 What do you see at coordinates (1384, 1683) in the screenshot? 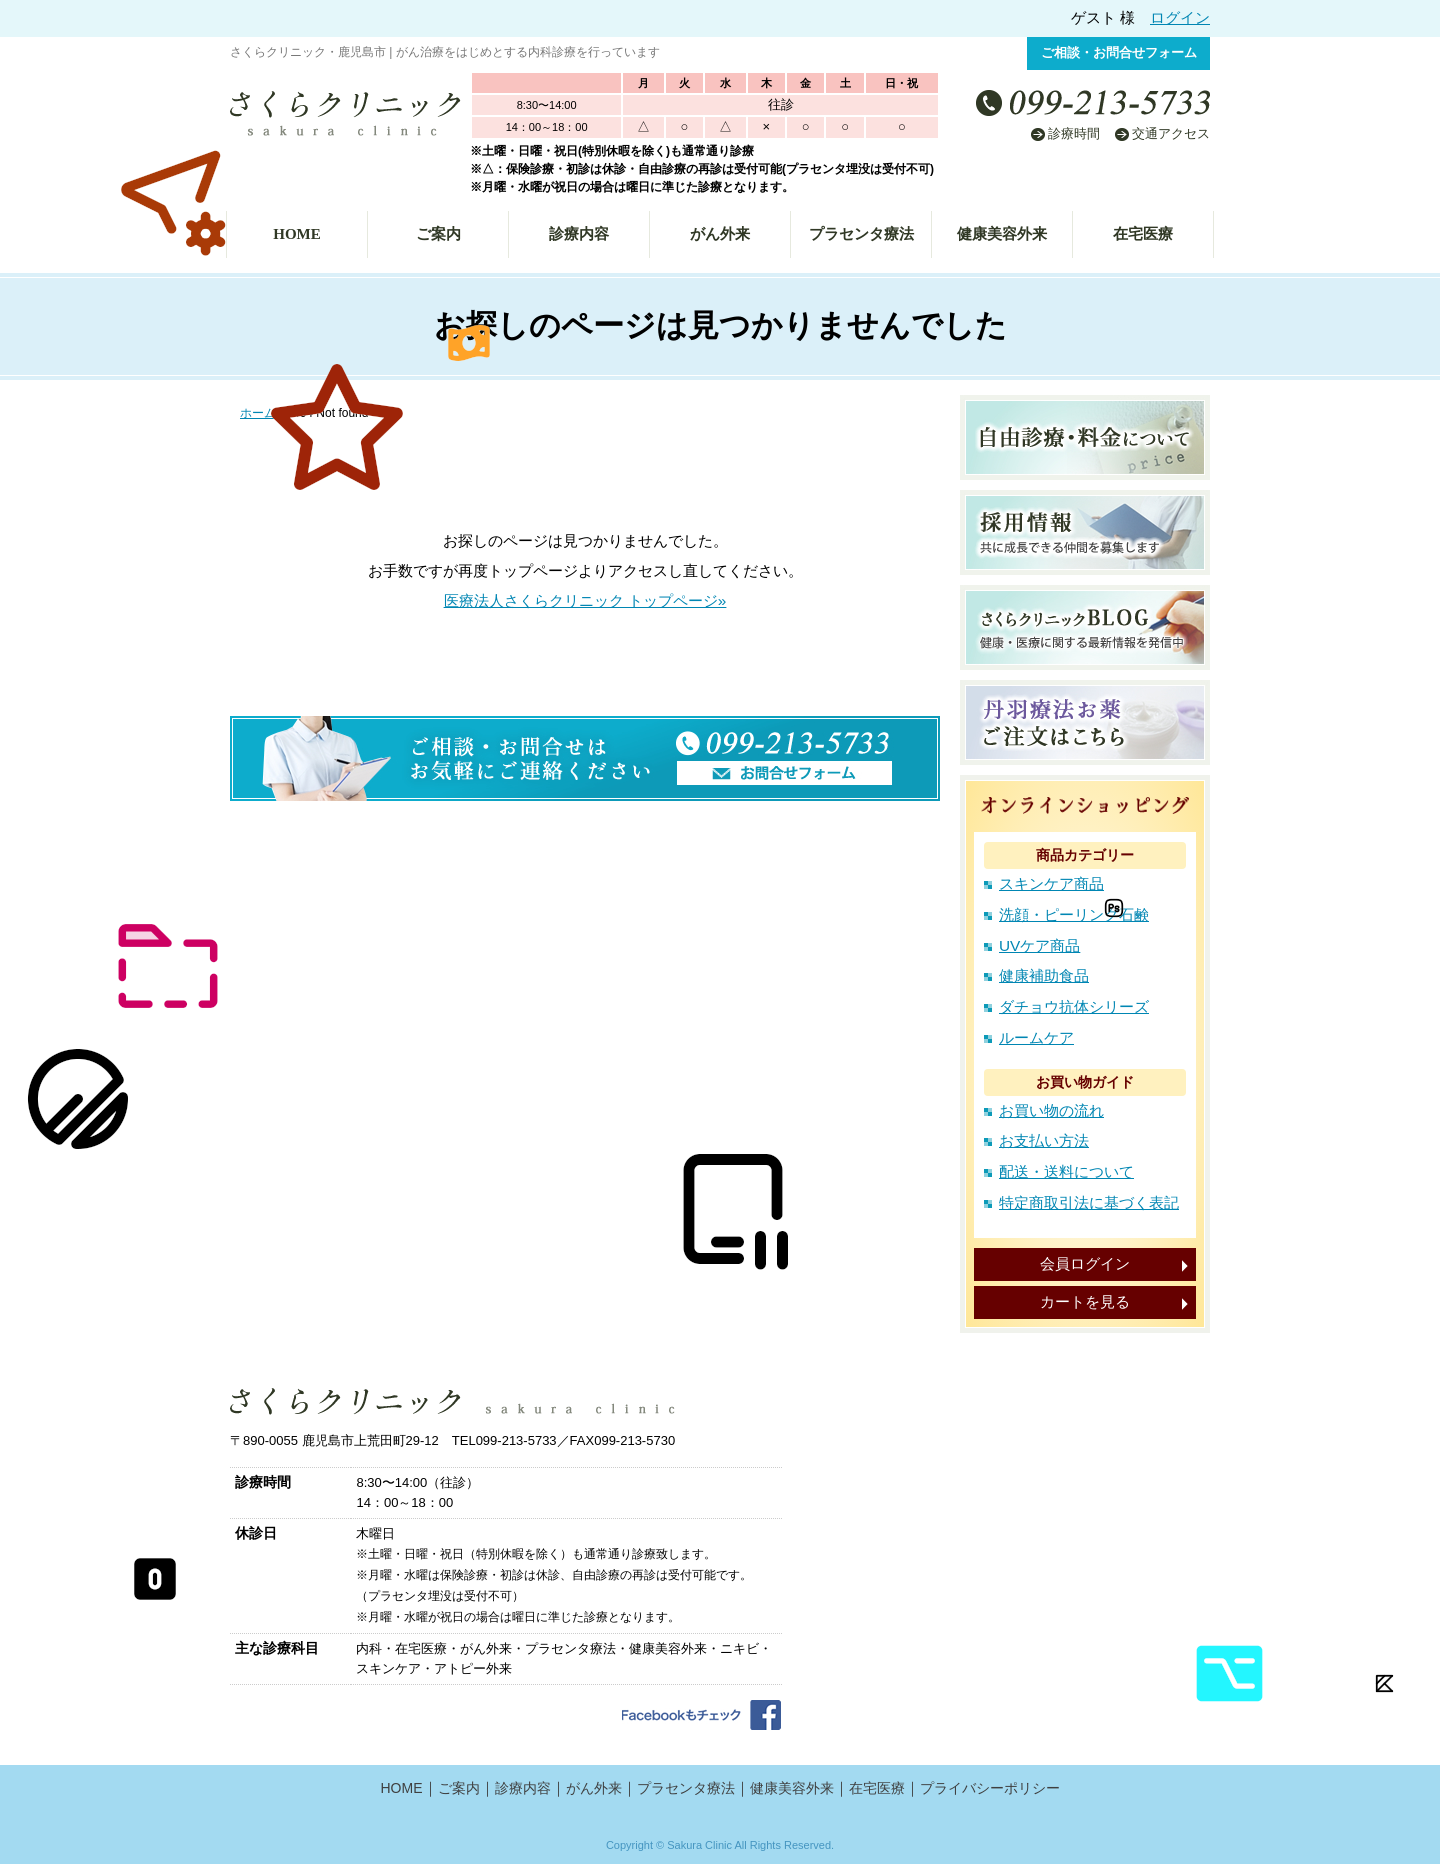
I see `indicates kotlin programming language` at bounding box center [1384, 1683].